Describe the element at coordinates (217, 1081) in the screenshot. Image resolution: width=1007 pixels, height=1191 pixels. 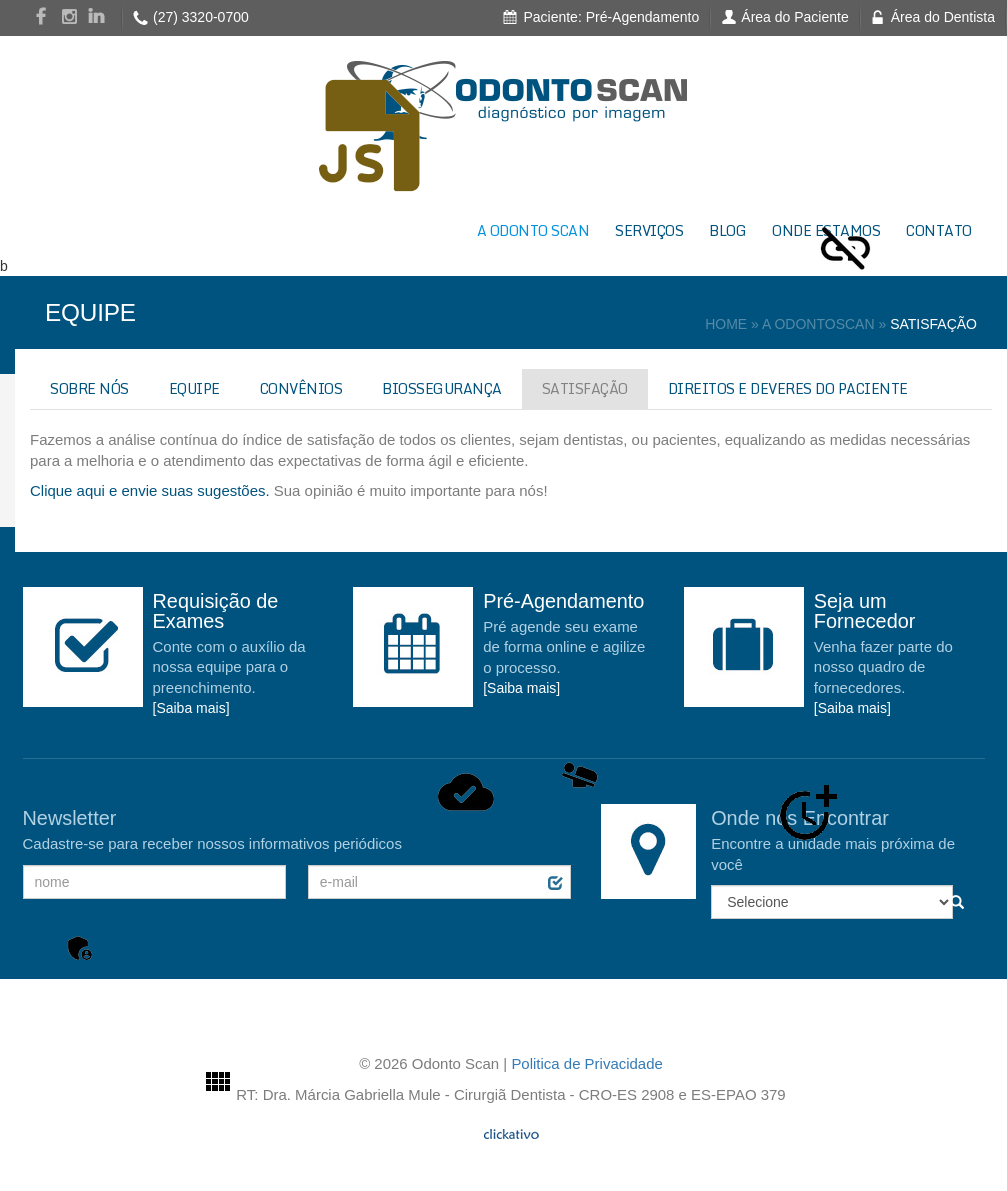
I see `switch to comfortable grid view` at that location.